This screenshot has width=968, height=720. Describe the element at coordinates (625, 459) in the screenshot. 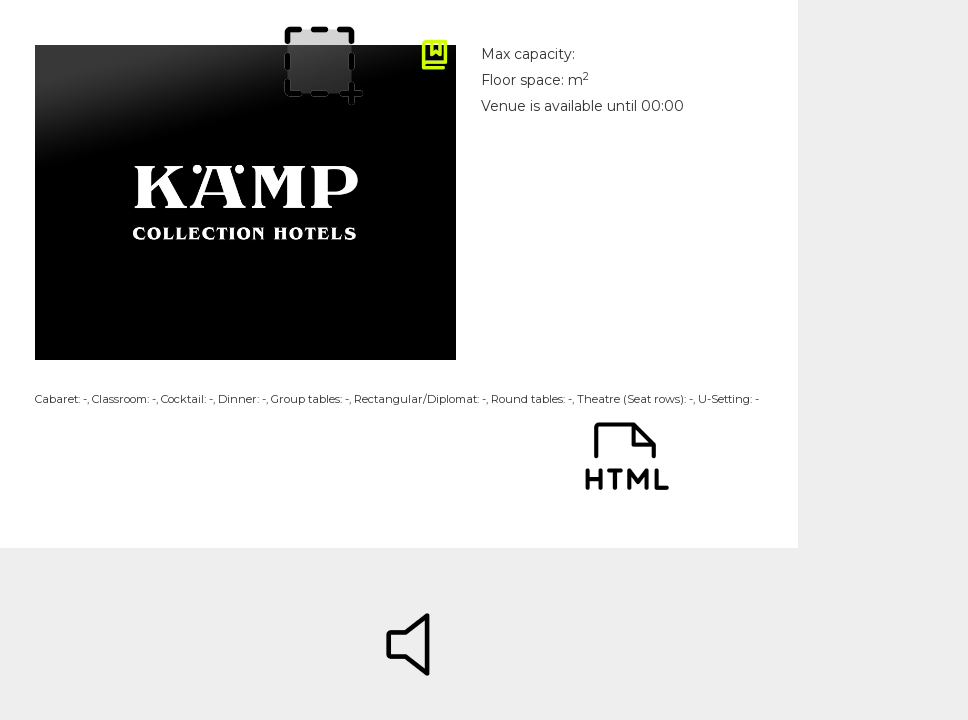

I see `view or open an HTML file` at that location.